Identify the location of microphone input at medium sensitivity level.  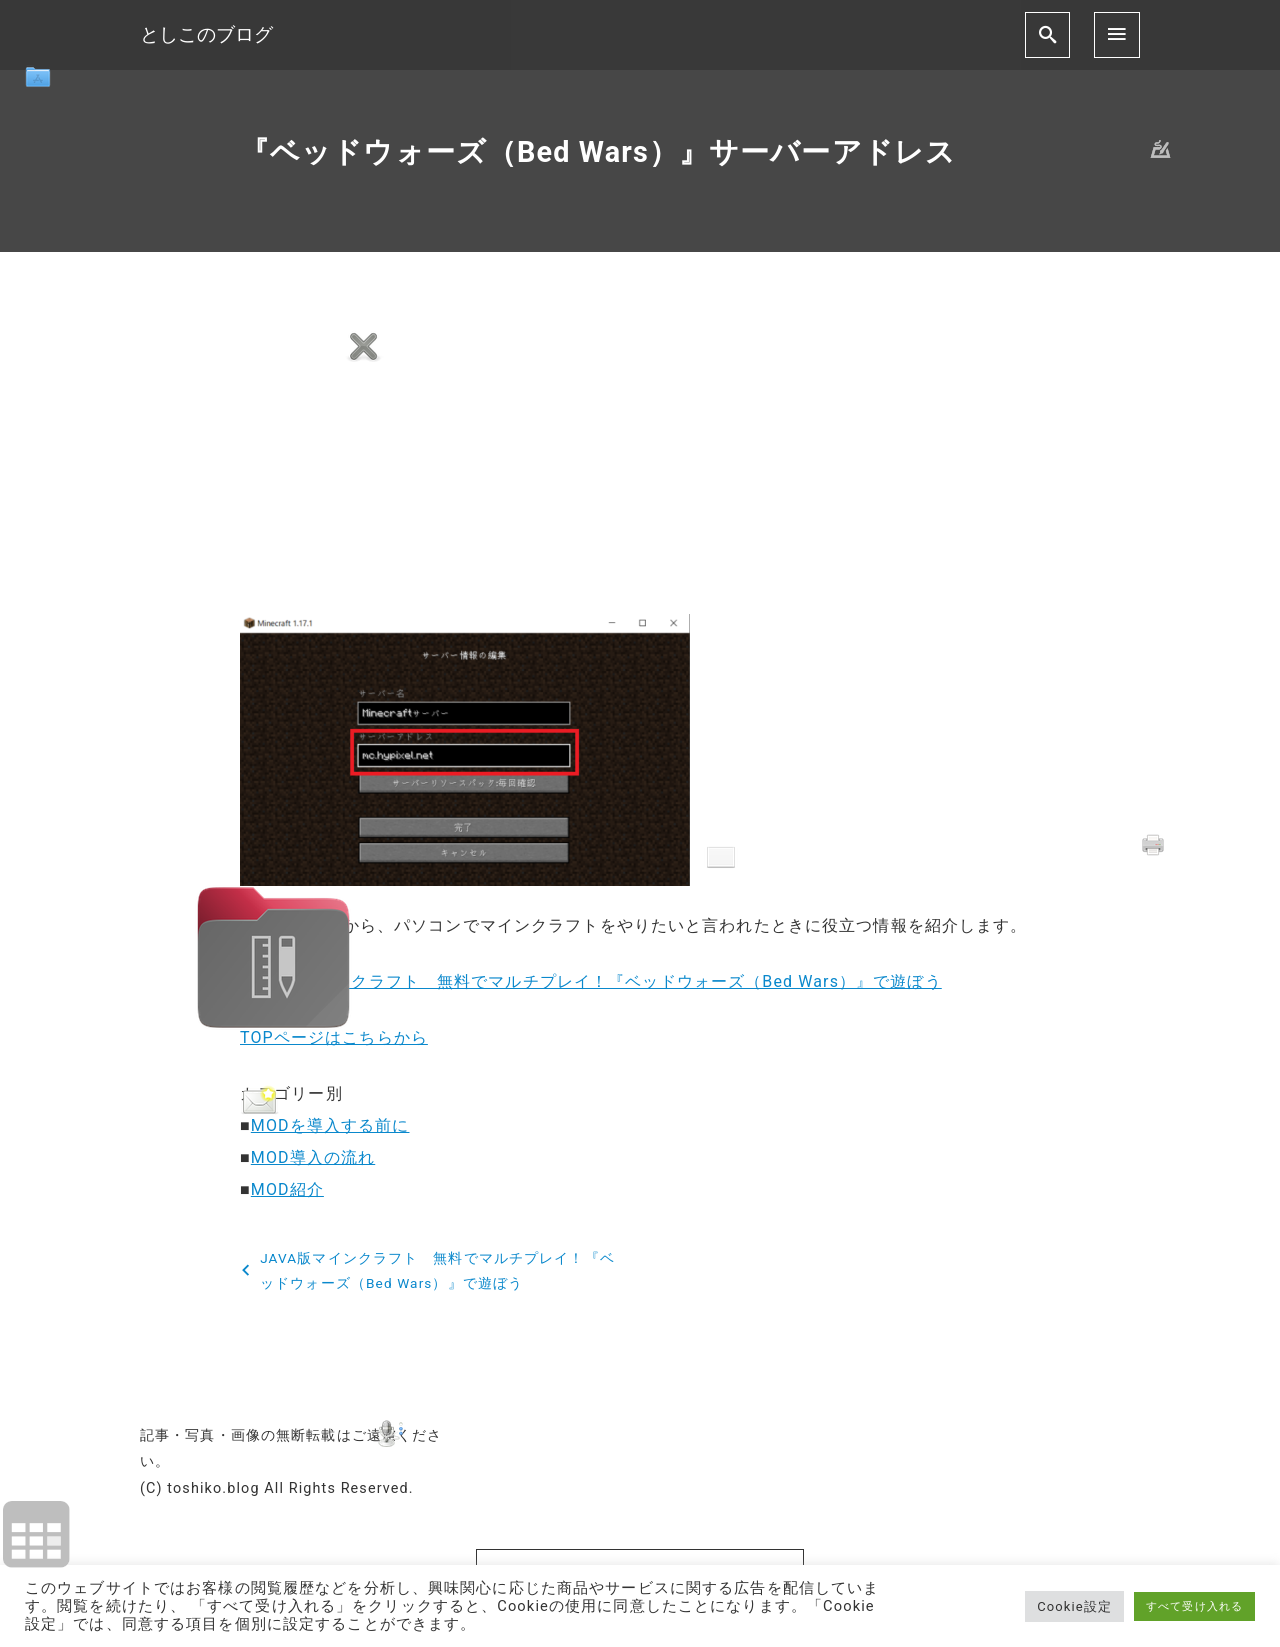
(391, 1434).